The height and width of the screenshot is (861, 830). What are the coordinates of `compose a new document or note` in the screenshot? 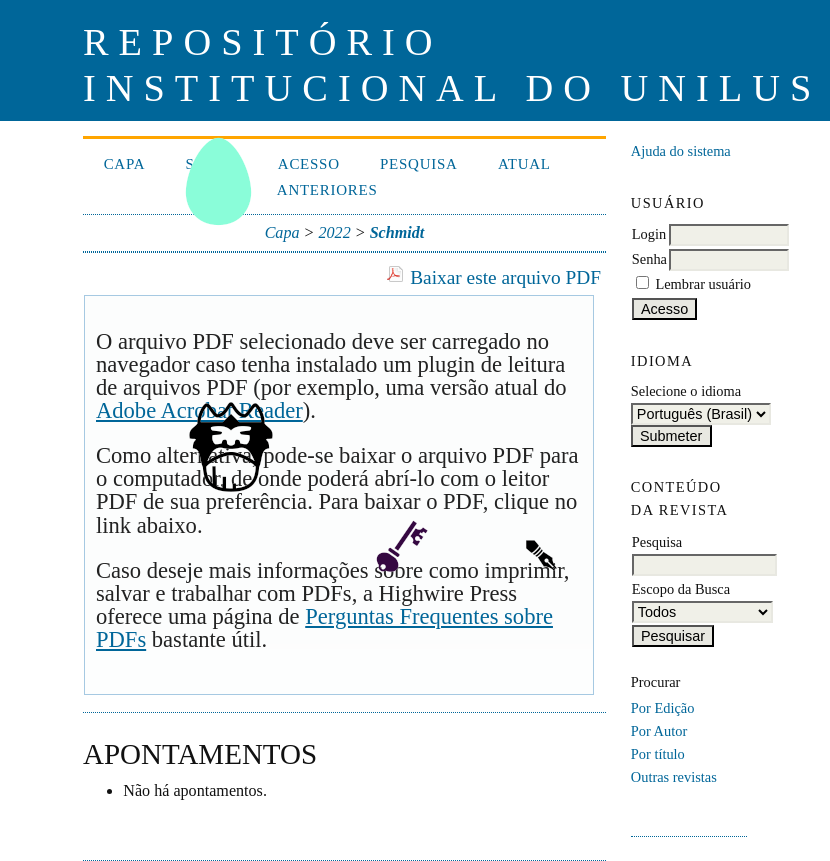 It's located at (541, 555).